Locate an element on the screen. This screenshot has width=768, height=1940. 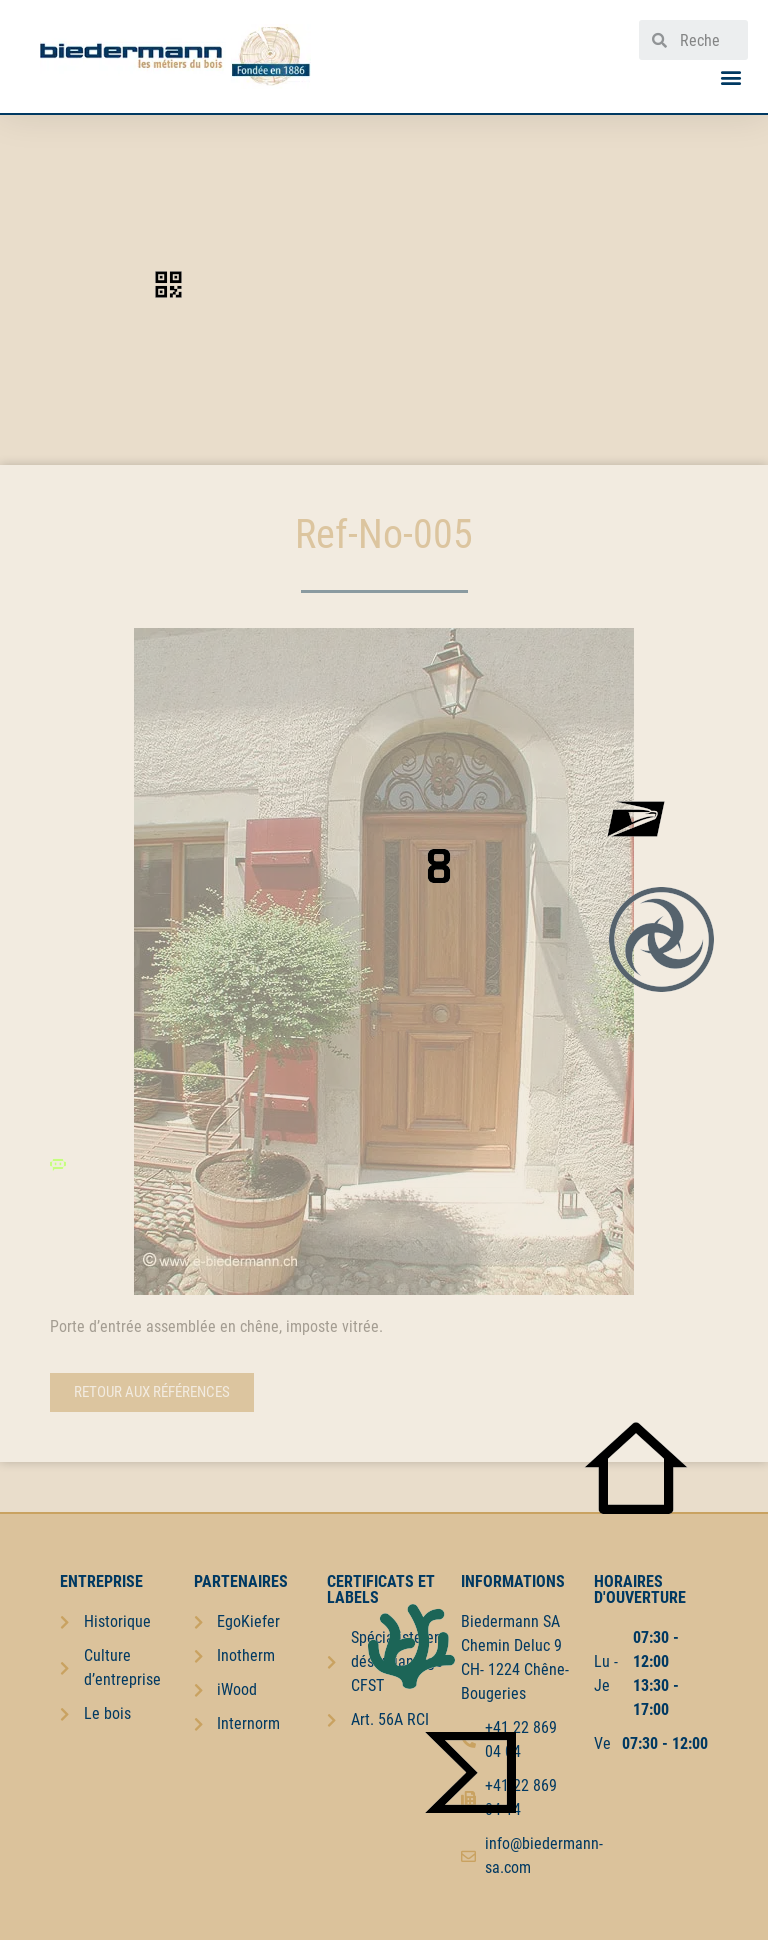
navigate to home screen is located at coordinates (636, 1472).